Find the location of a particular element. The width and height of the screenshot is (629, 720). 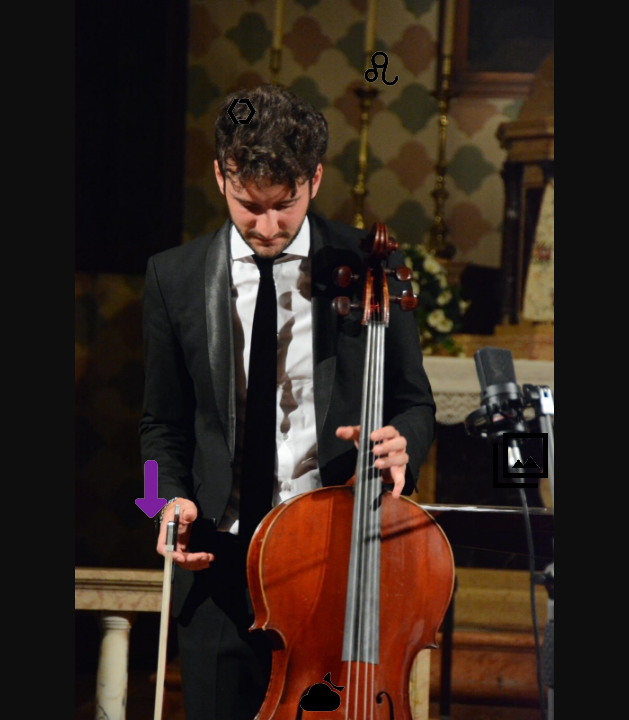

indicates leo zodiac sign is located at coordinates (381, 68).